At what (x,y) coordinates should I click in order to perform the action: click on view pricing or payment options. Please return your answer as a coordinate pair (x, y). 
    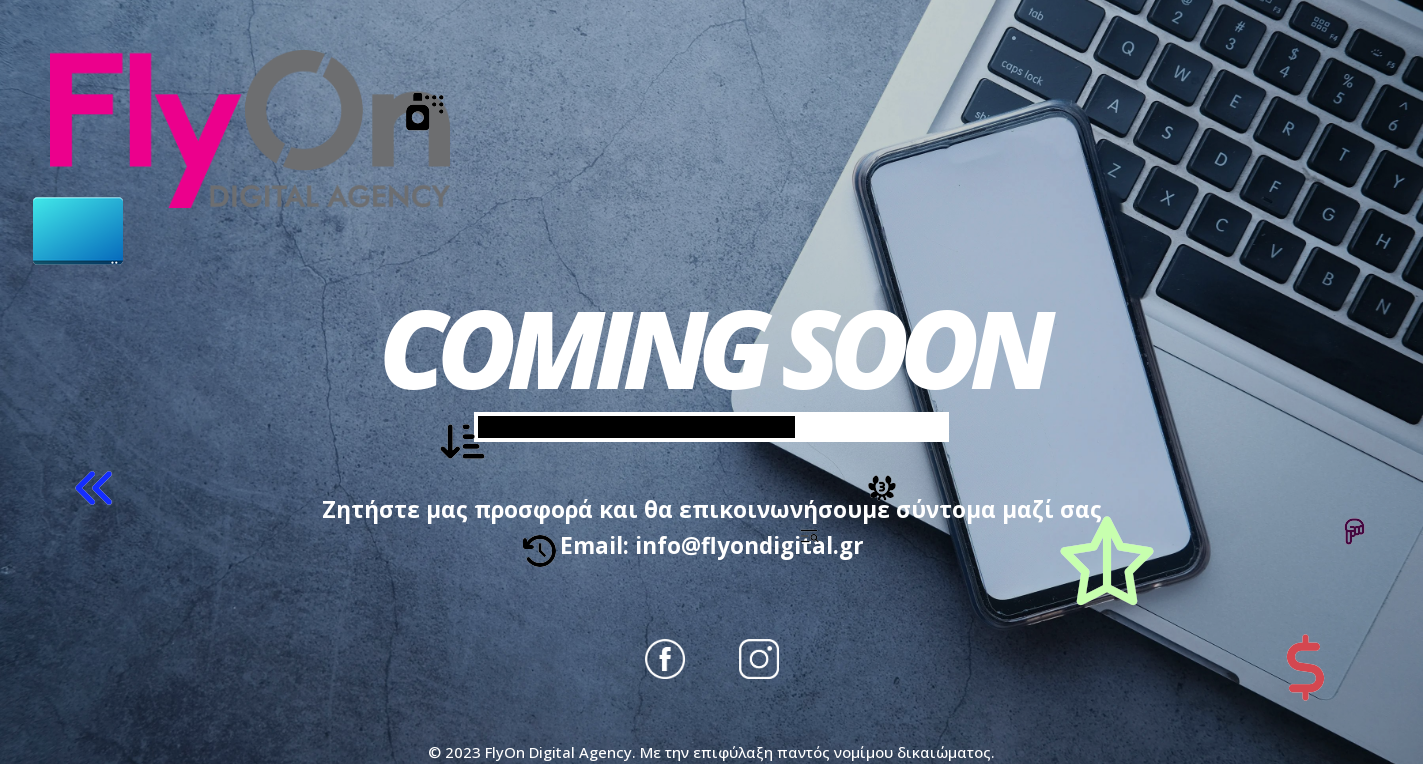
    Looking at the image, I should click on (1305, 667).